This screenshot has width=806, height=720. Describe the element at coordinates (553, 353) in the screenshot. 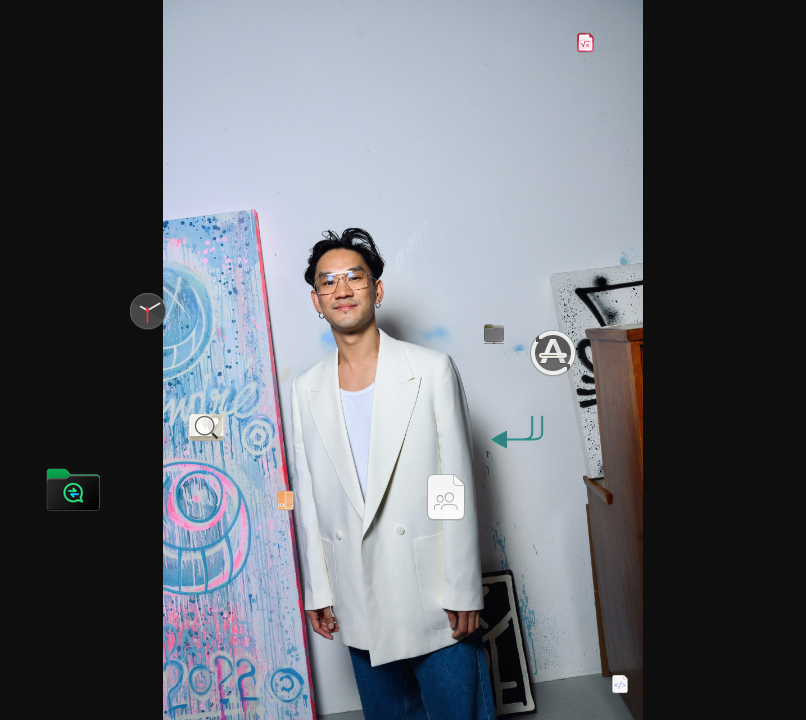

I see `open the software update manager` at that location.